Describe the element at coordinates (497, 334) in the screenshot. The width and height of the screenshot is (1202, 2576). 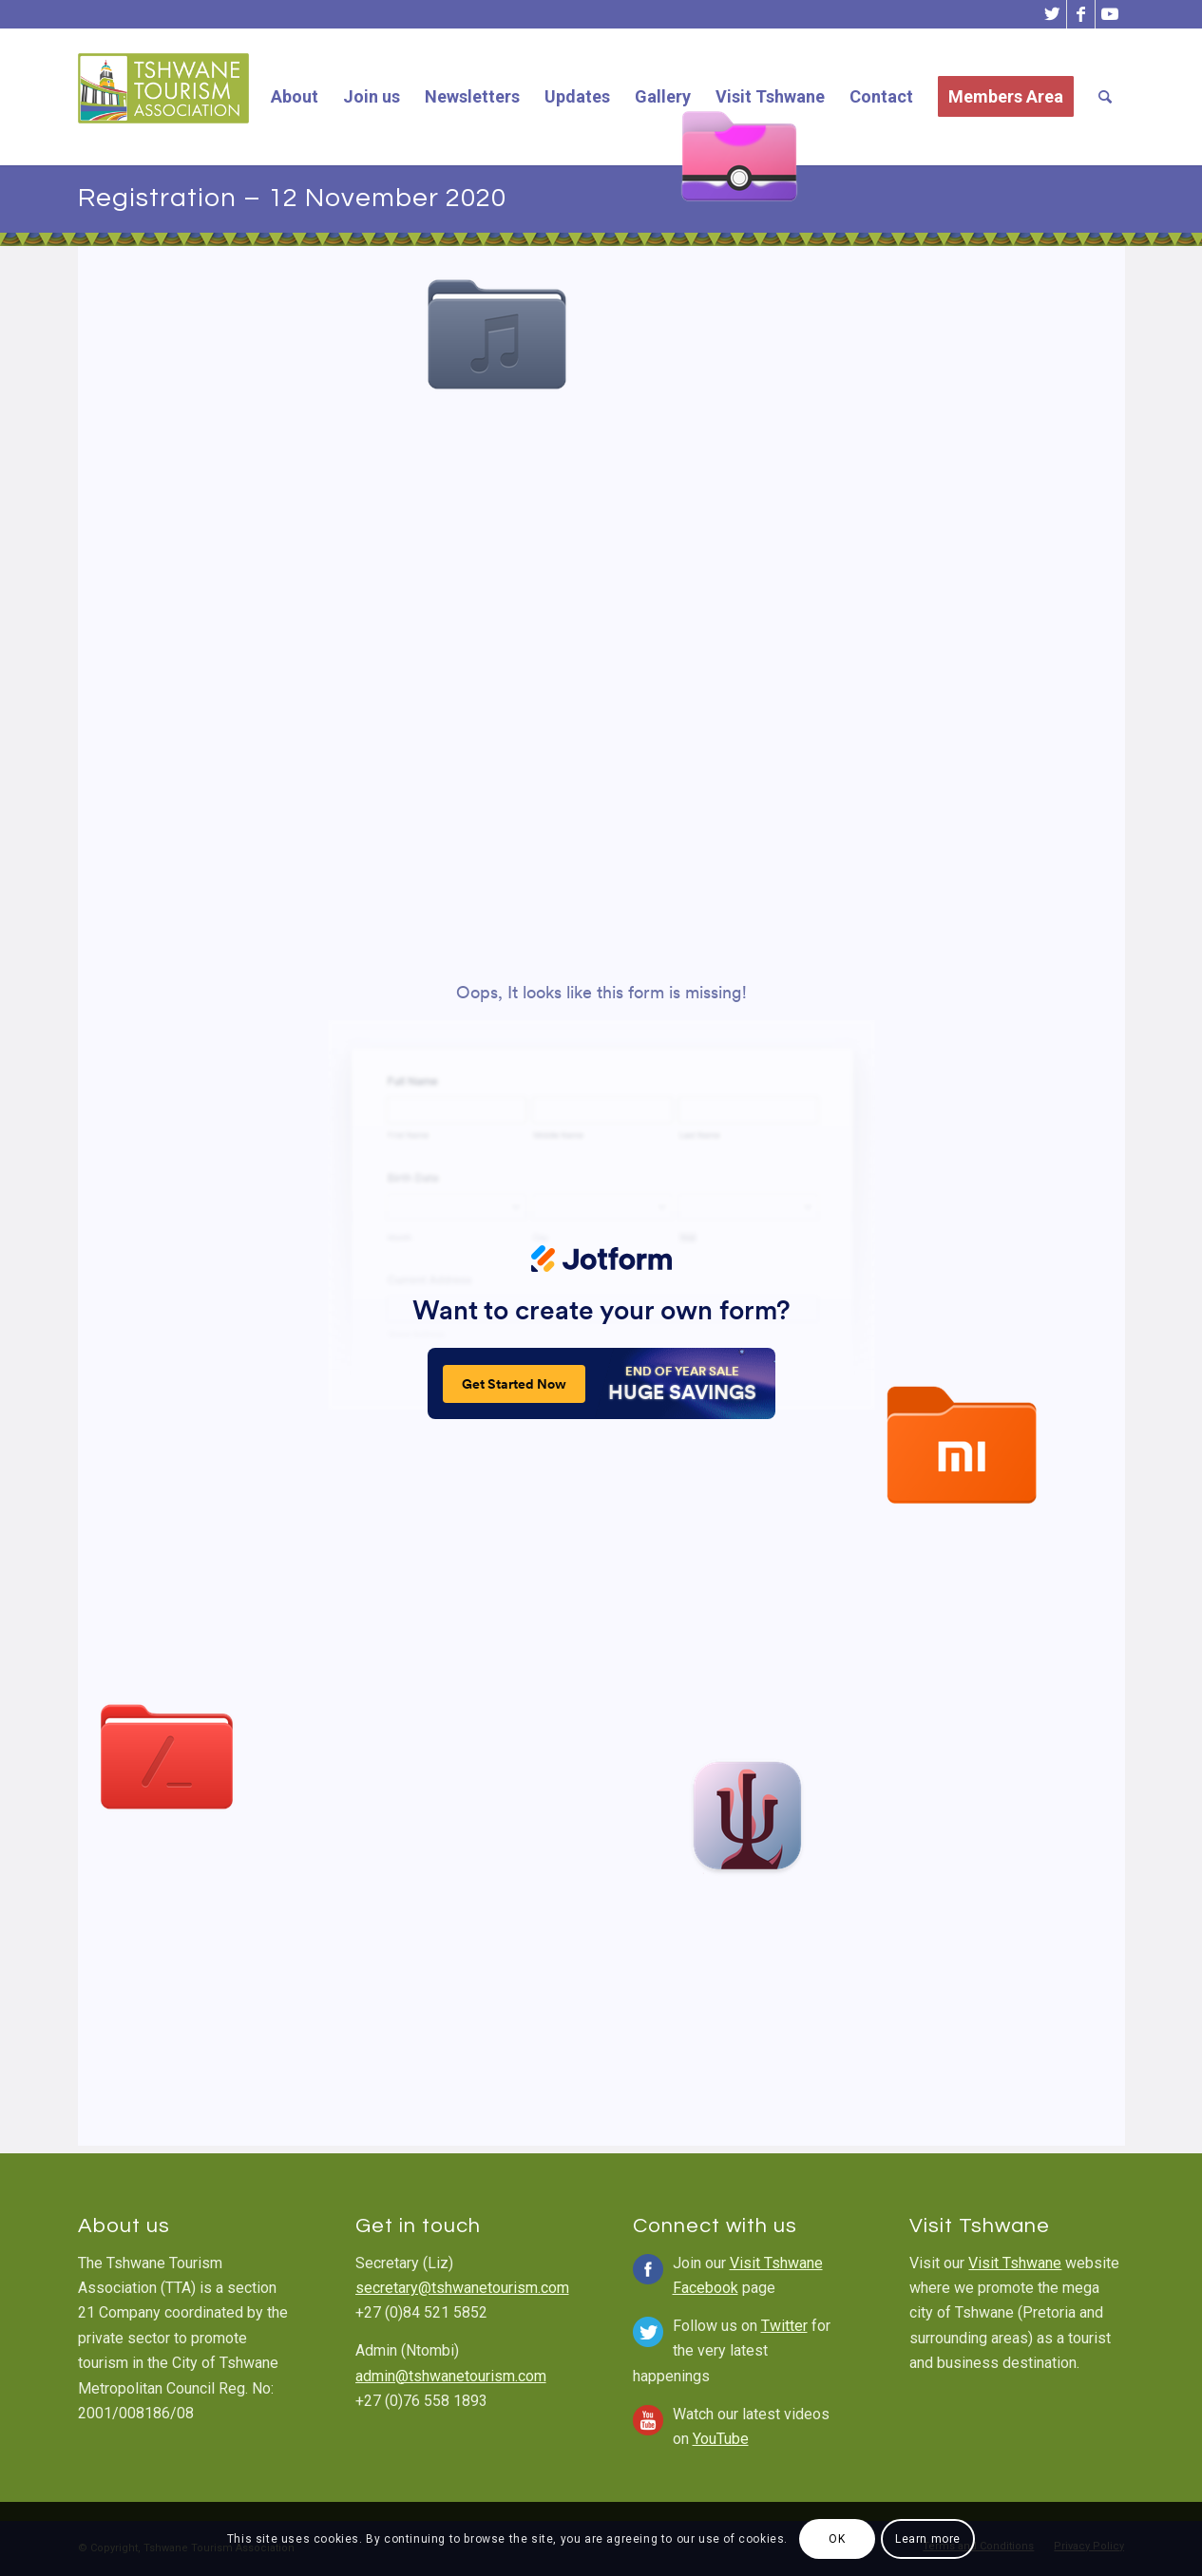
I see `open your music files folder` at that location.